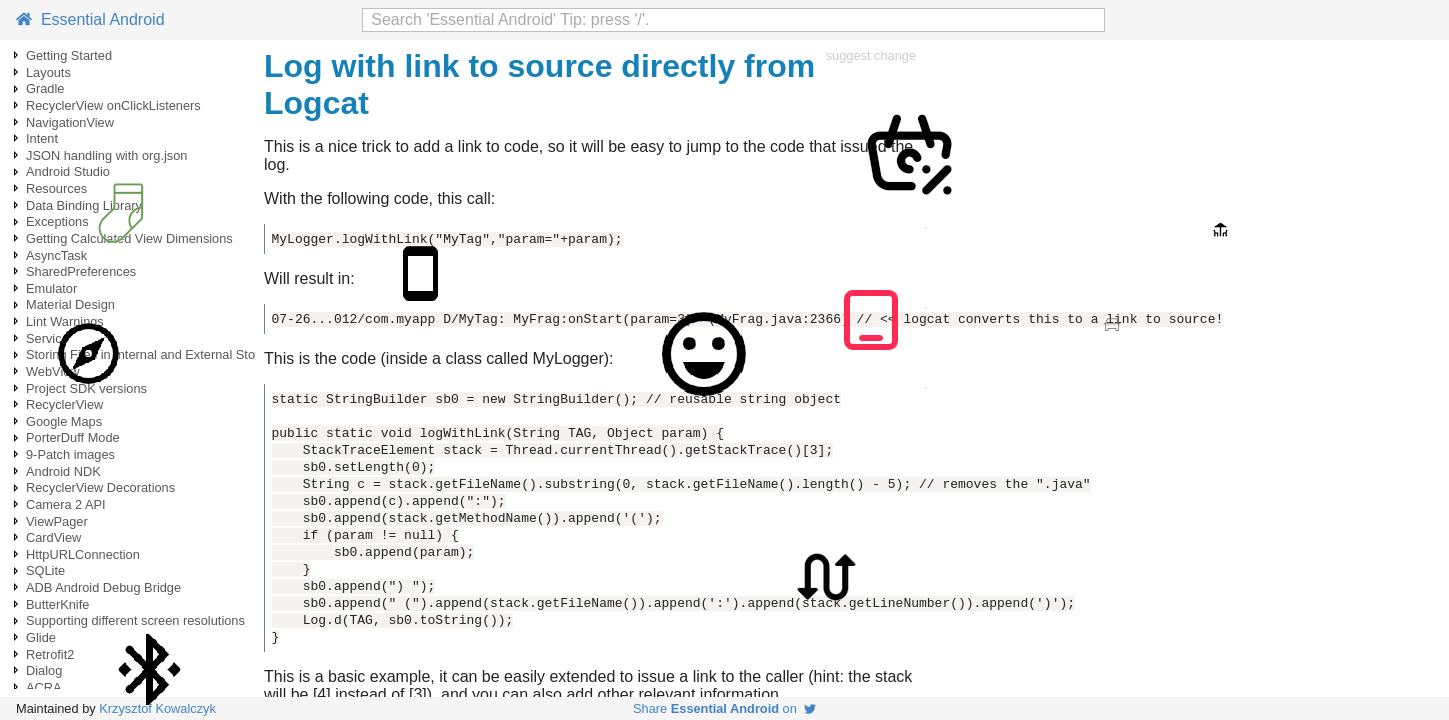 This screenshot has height=720, width=1449. Describe the element at coordinates (871, 320) in the screenshot. I see `view on iPad or tablet device` at that location.